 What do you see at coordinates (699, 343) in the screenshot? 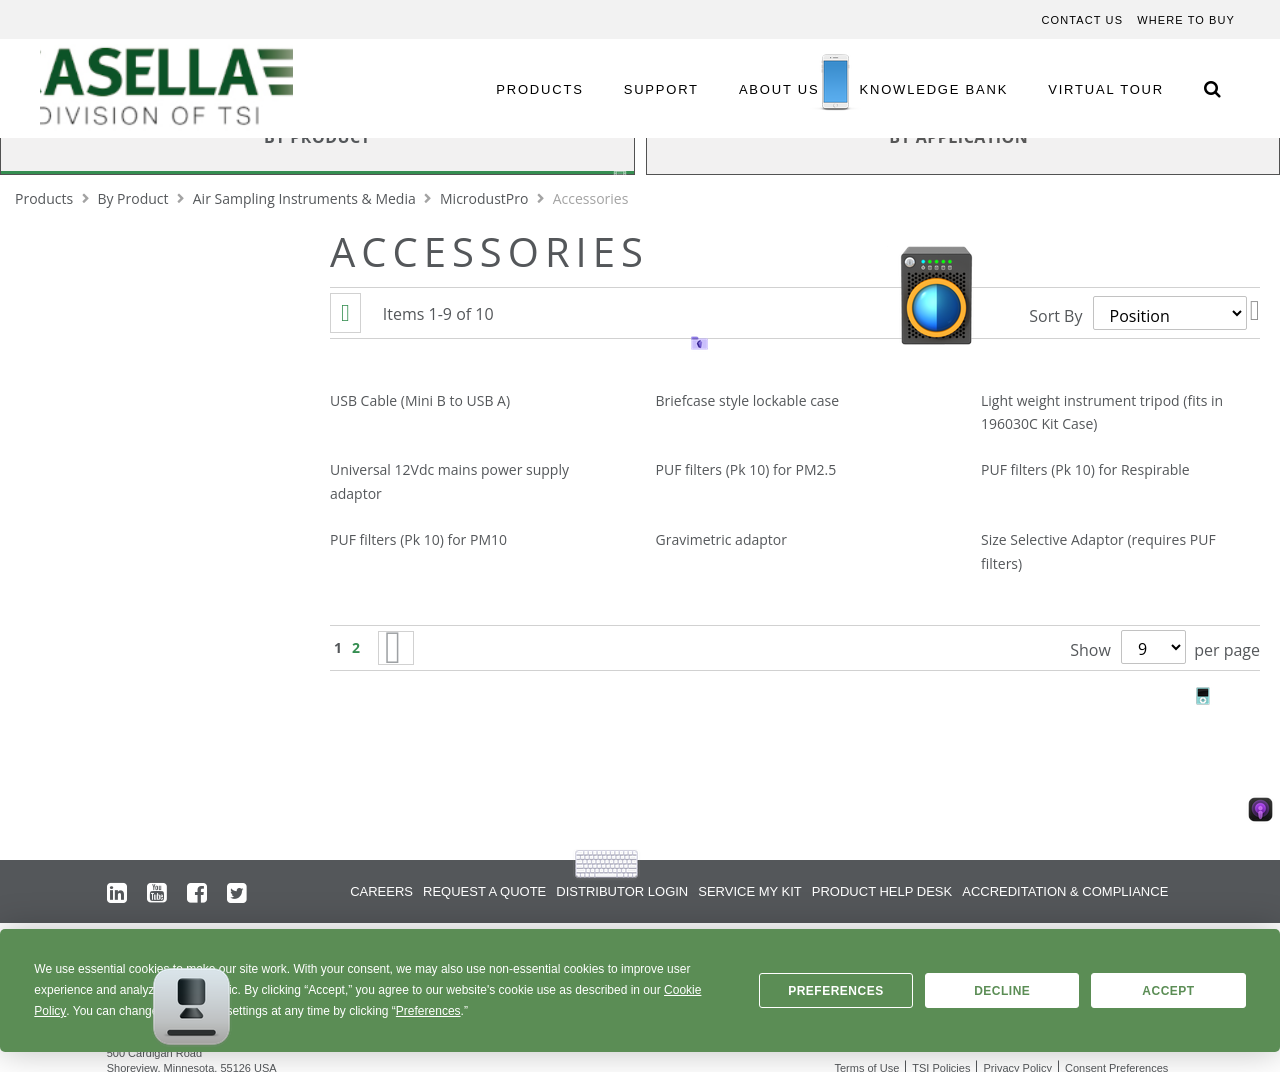
I see `open your obsidian vault folder` at bounding box center [699, 343].